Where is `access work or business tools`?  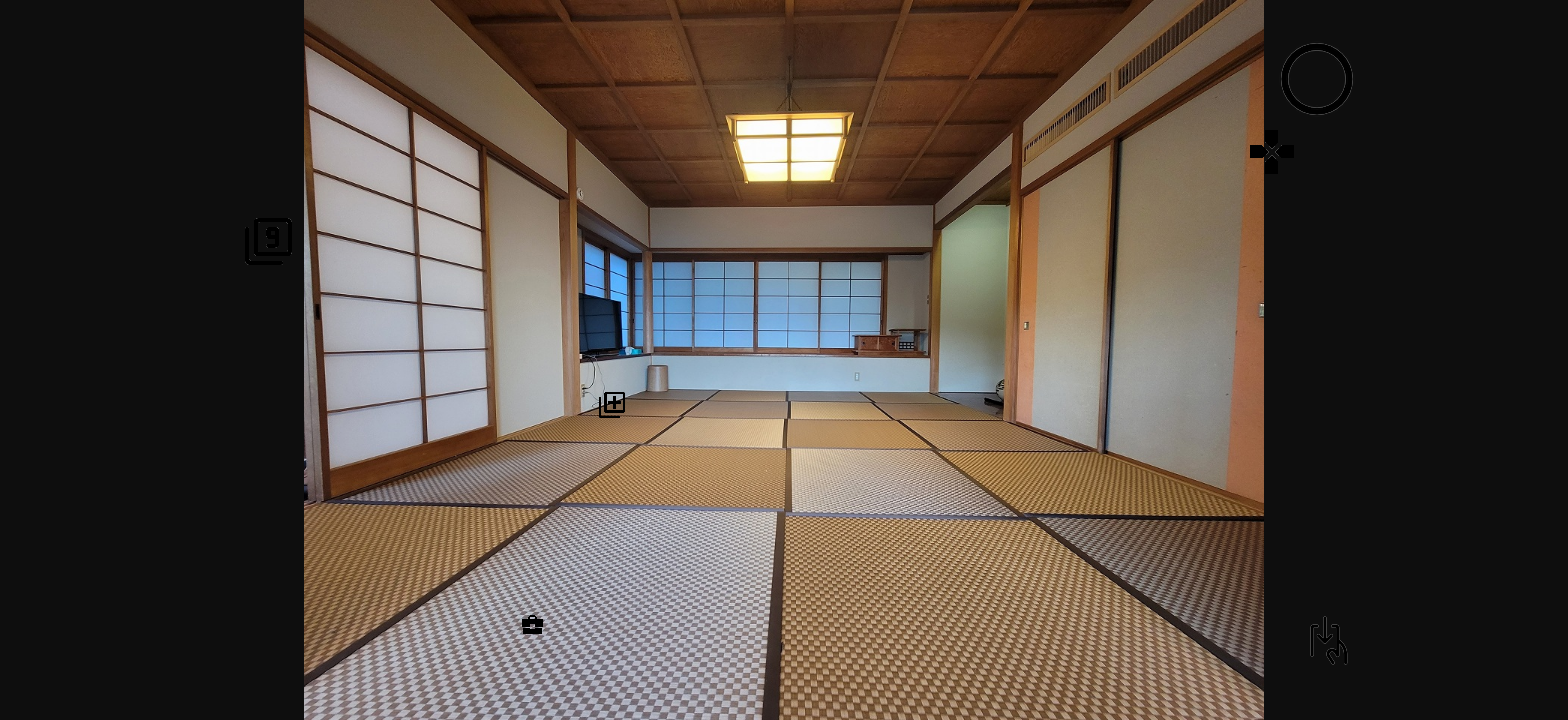
access work or business tools is located at coordinates (532, 624).